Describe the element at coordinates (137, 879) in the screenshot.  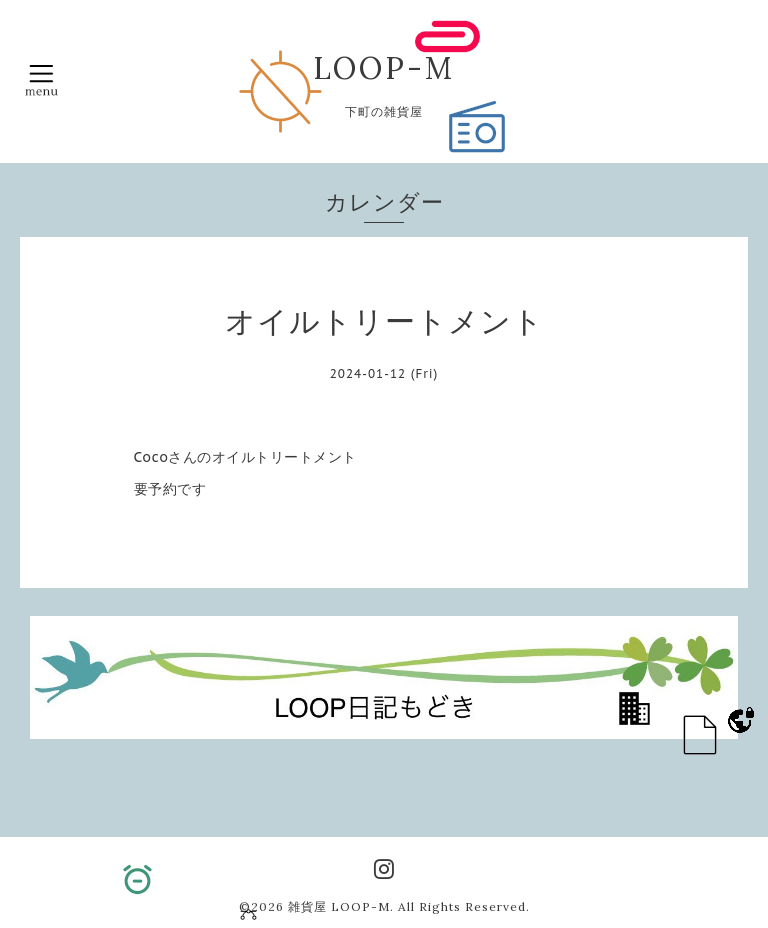
I see `remove or delete an alarm` at that location.